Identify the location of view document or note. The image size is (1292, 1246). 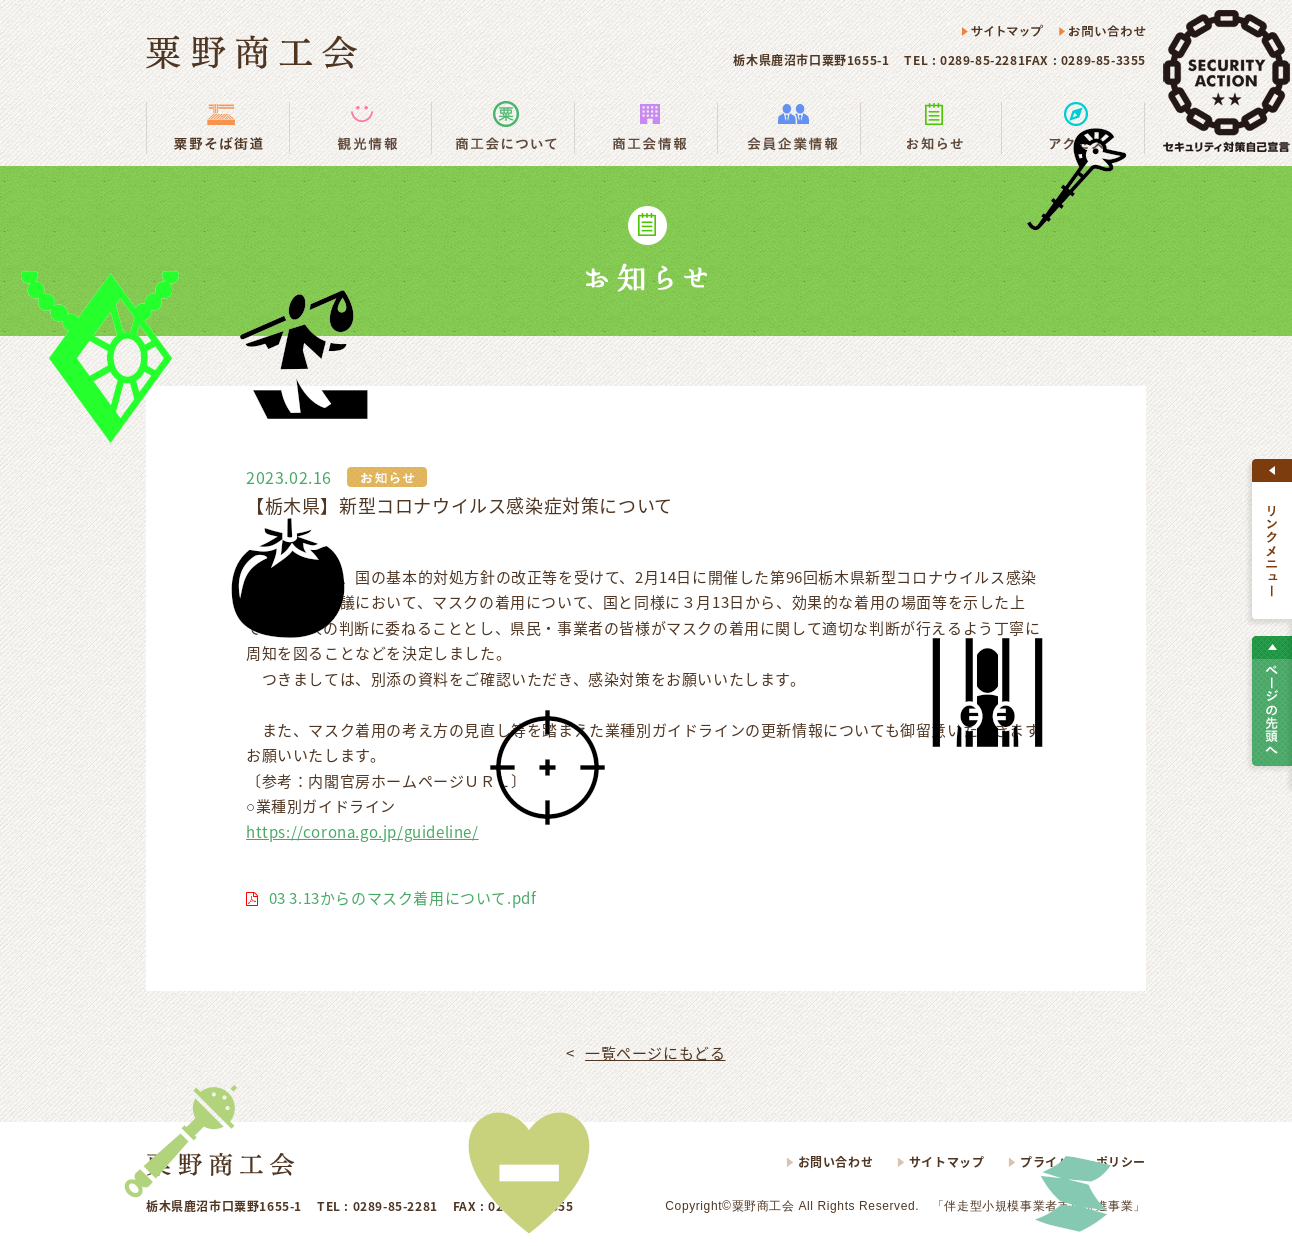
(1073, 1194).